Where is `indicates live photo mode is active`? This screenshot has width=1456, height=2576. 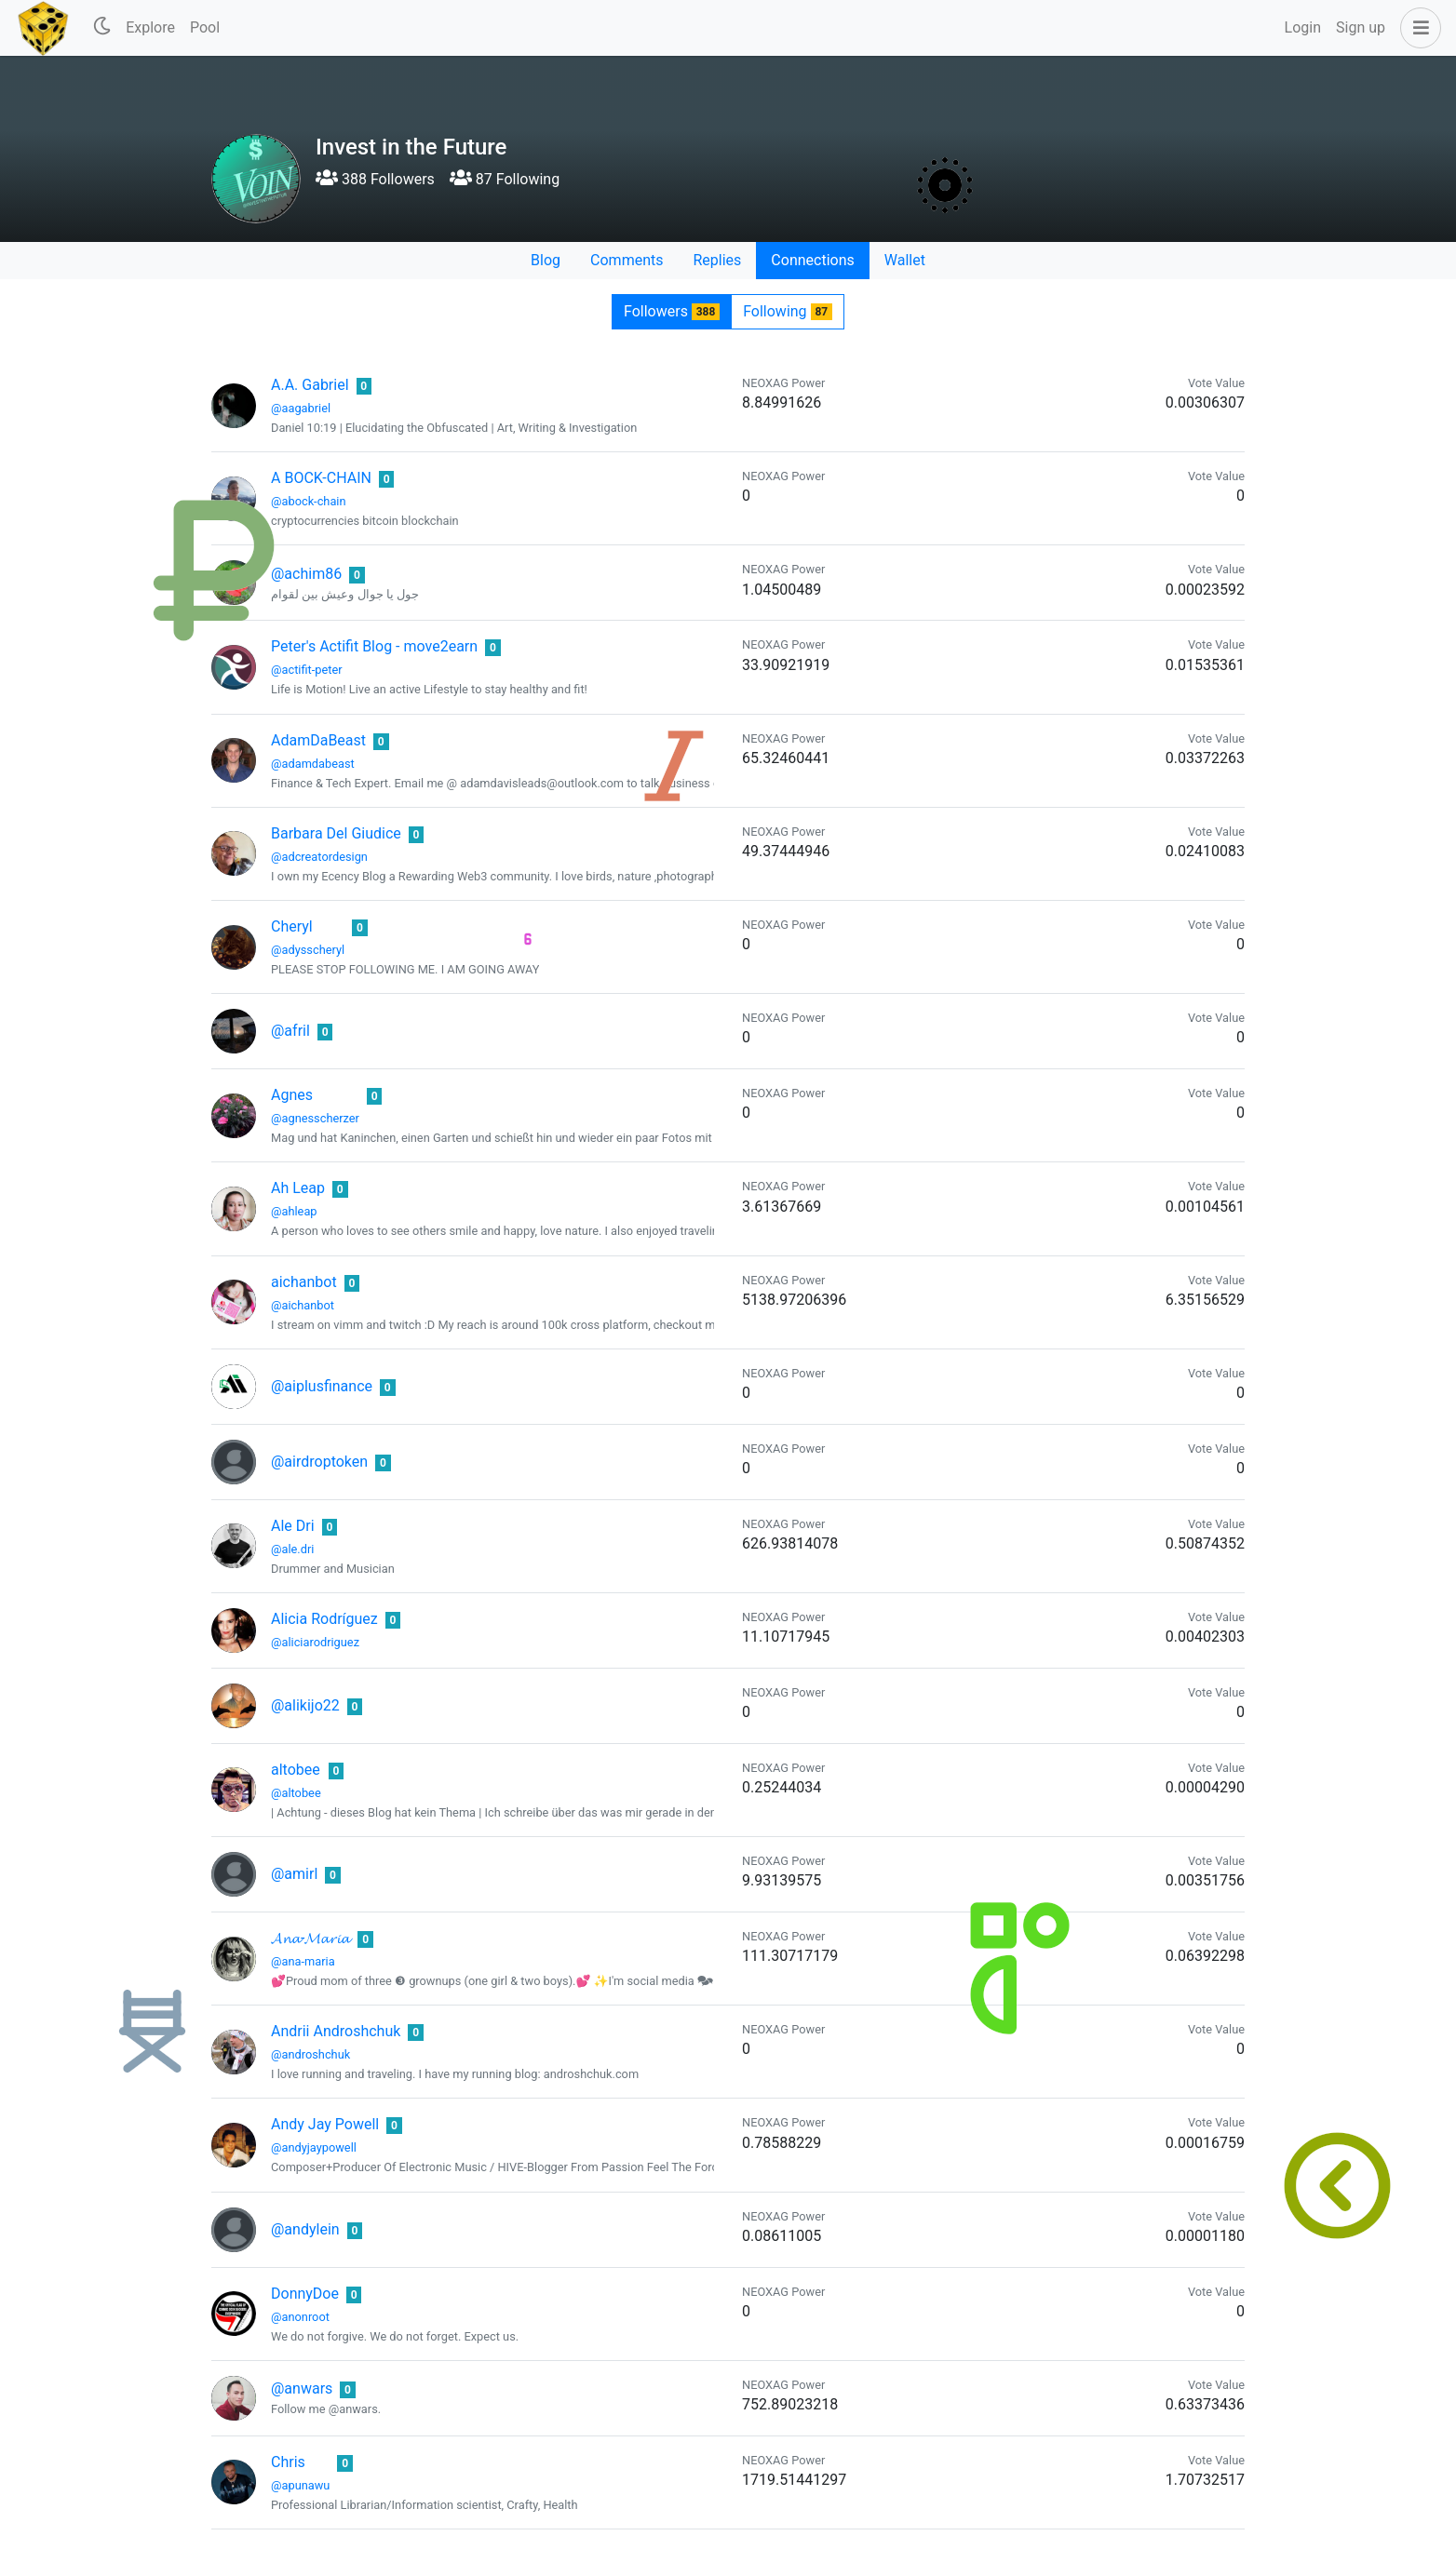
indicates live photo mode is active is located at coordinates (945, 185).